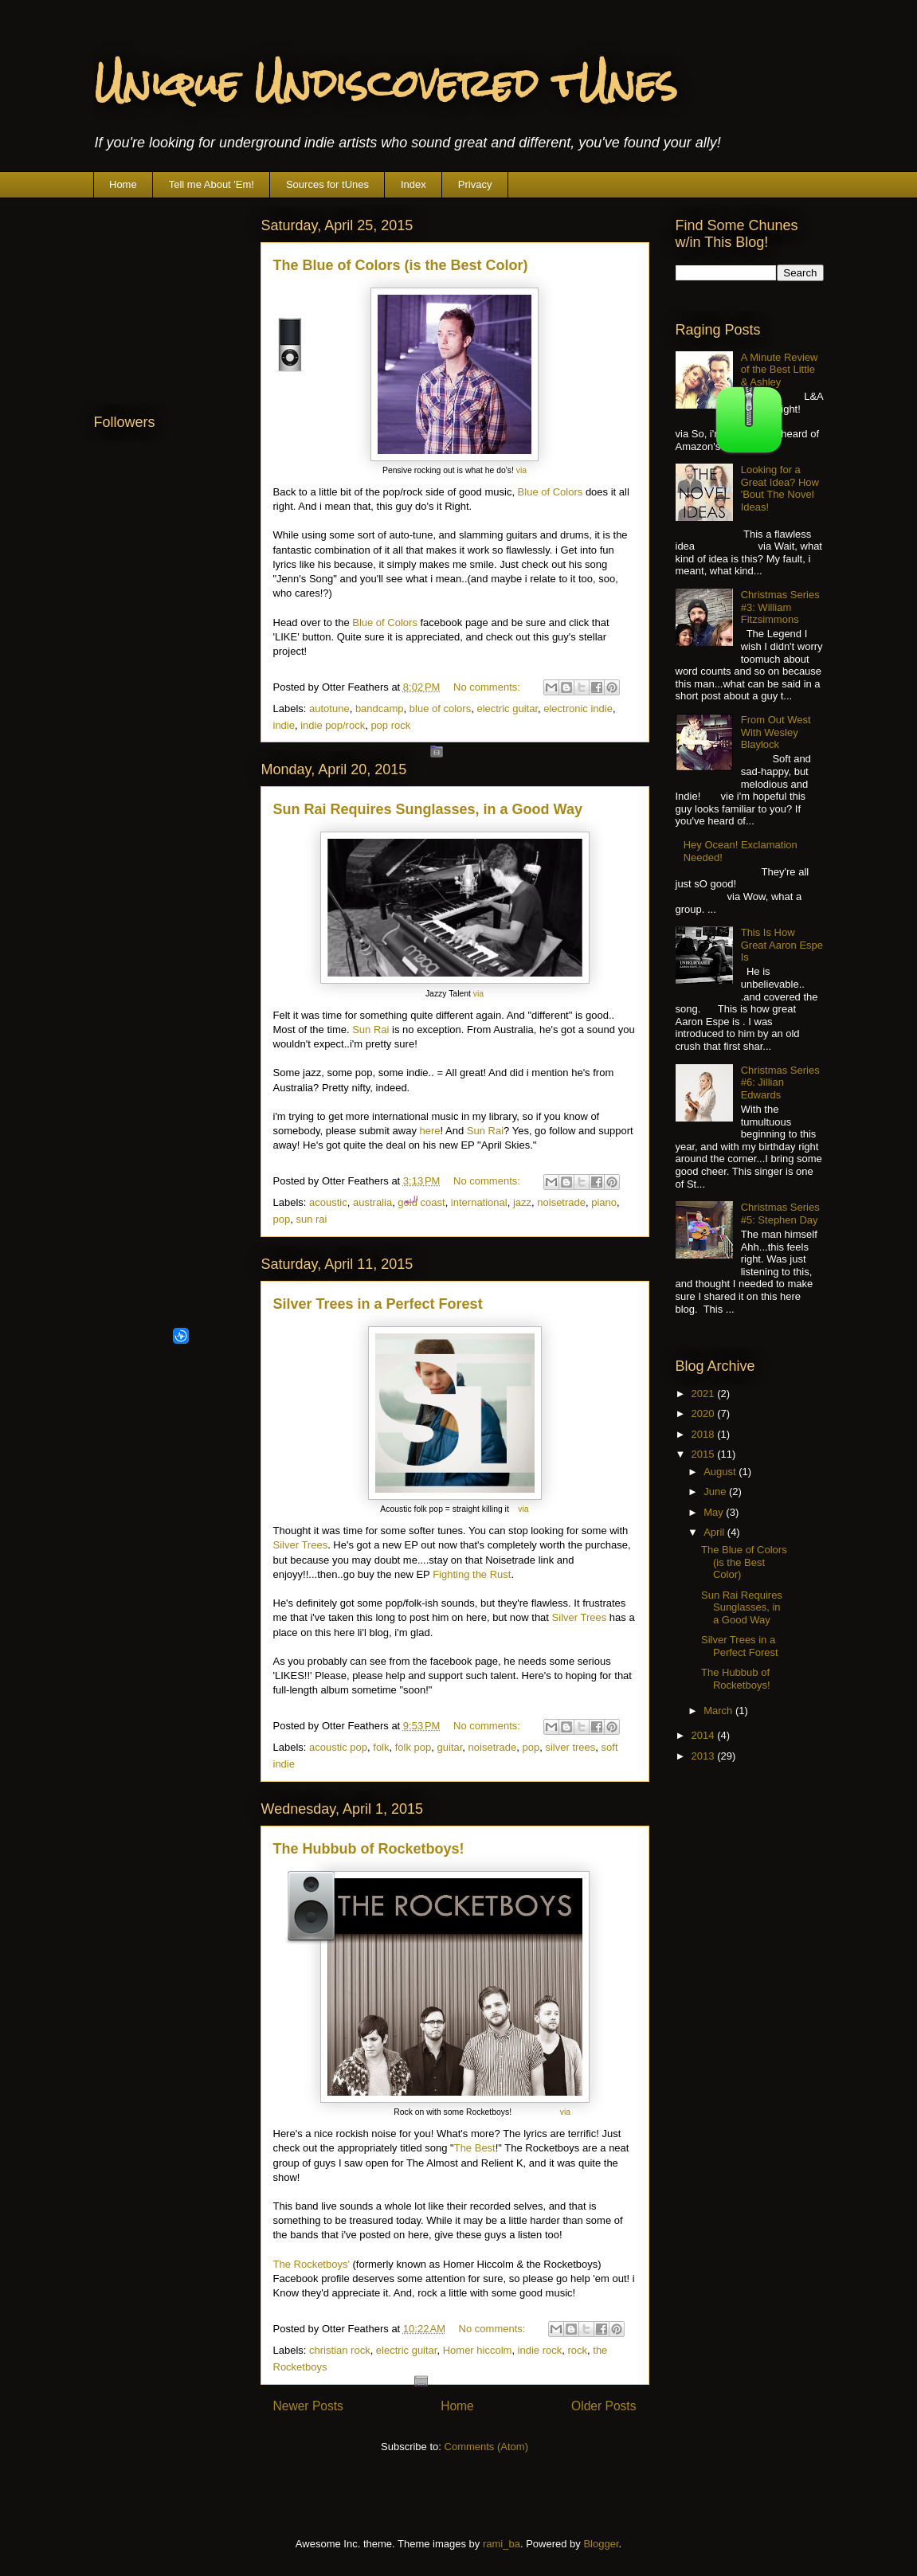  Describe the element at coordinates (181, 1336) in the screenshot. I see `access system diagnostic logs` at that location.